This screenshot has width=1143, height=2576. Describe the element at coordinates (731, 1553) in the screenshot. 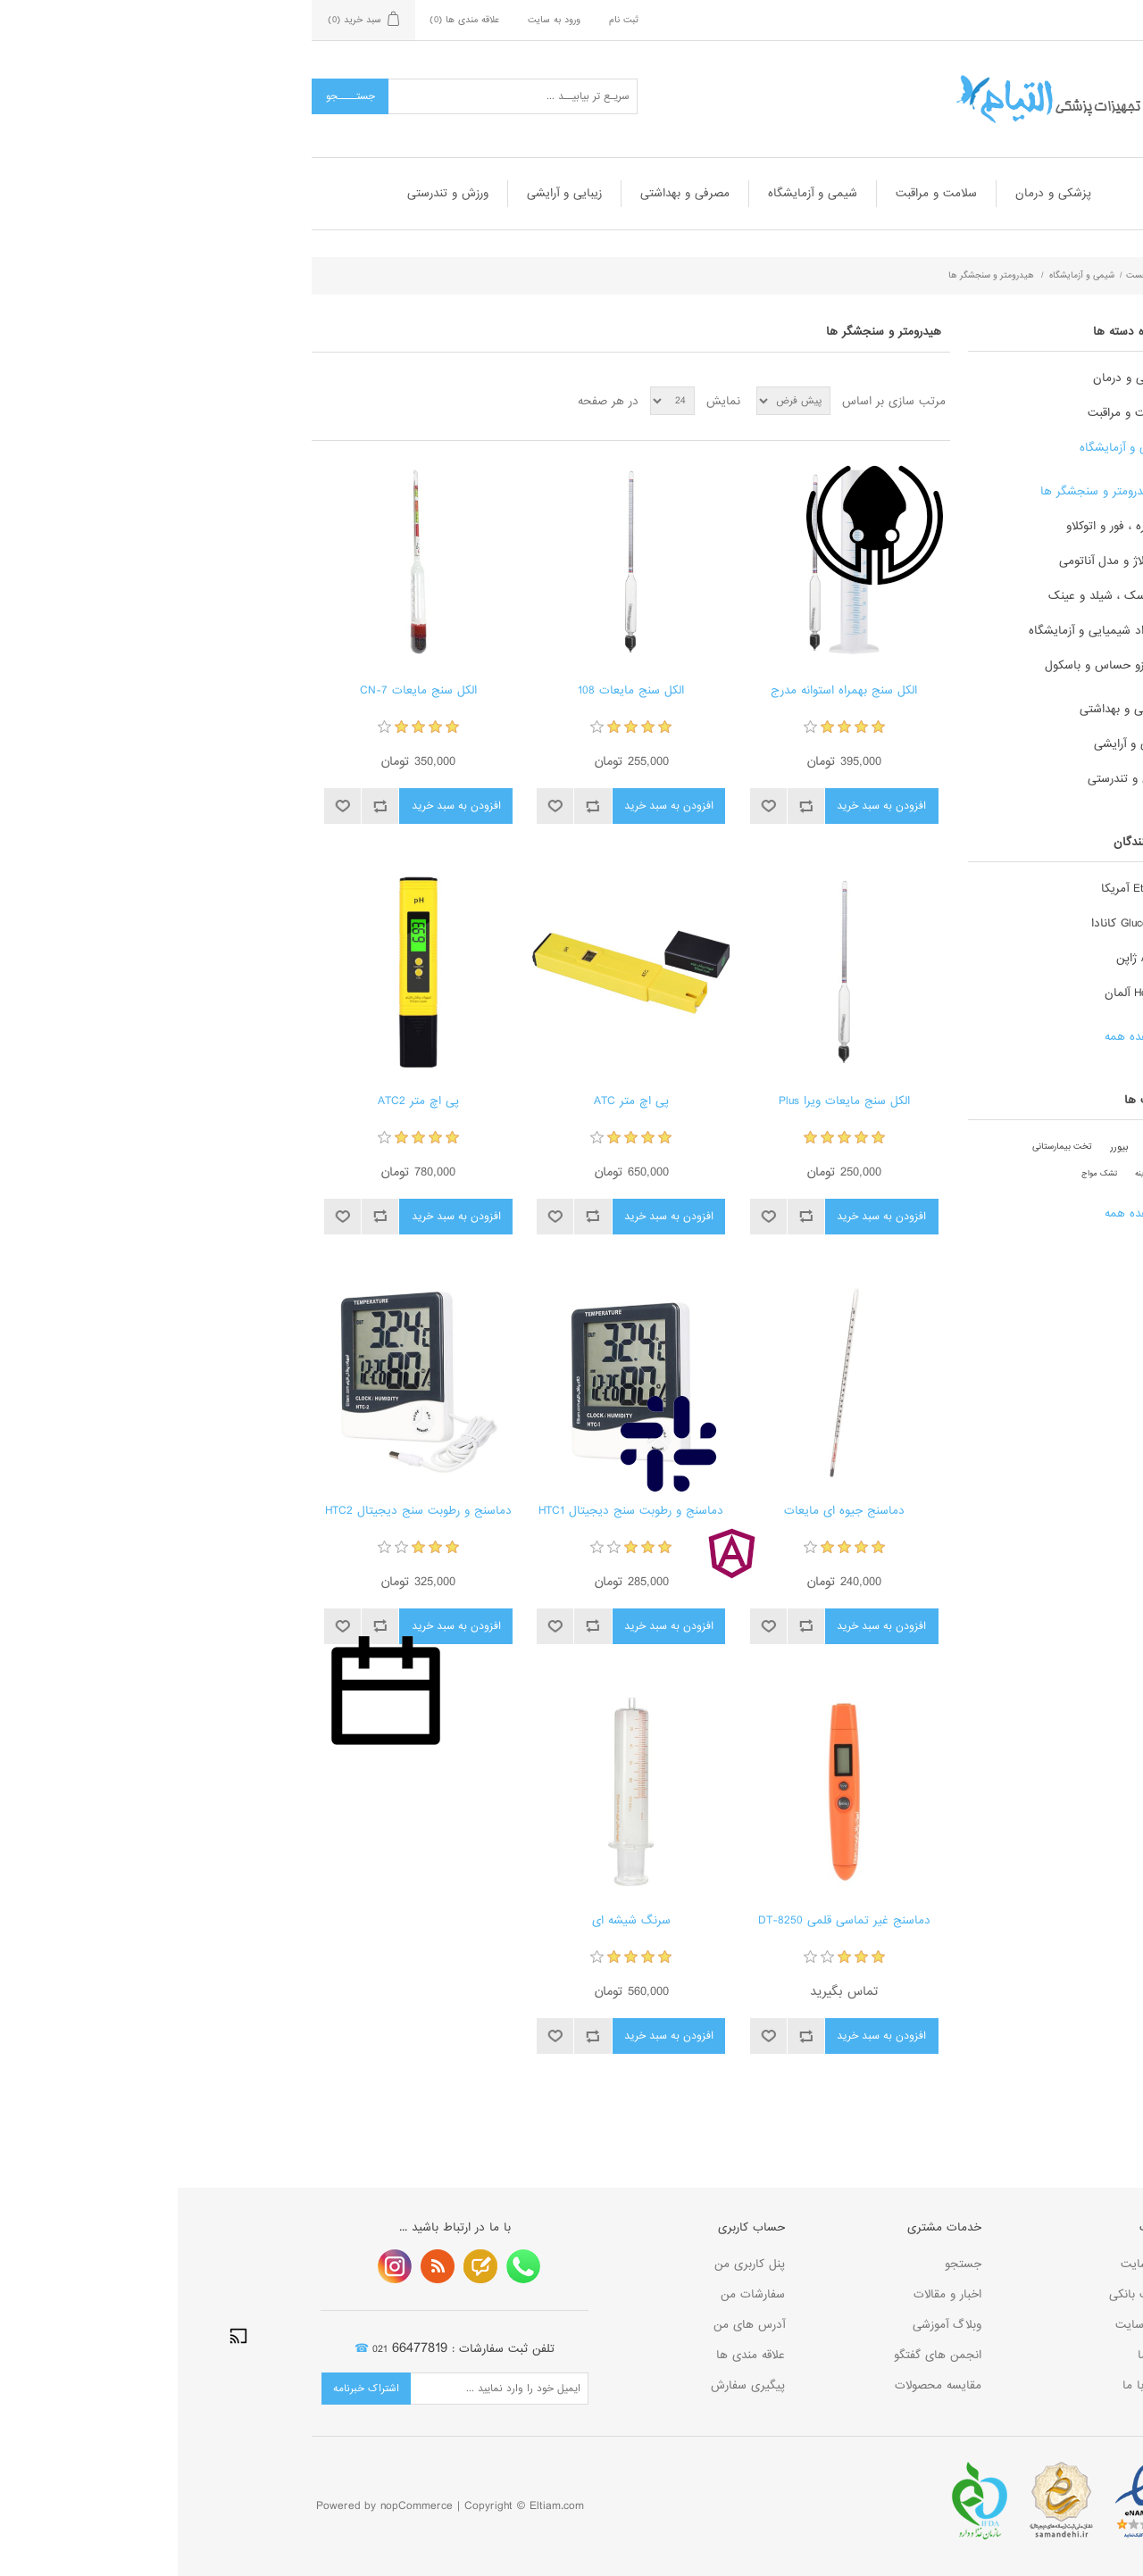

I see `angularjs framework logo` at that location.